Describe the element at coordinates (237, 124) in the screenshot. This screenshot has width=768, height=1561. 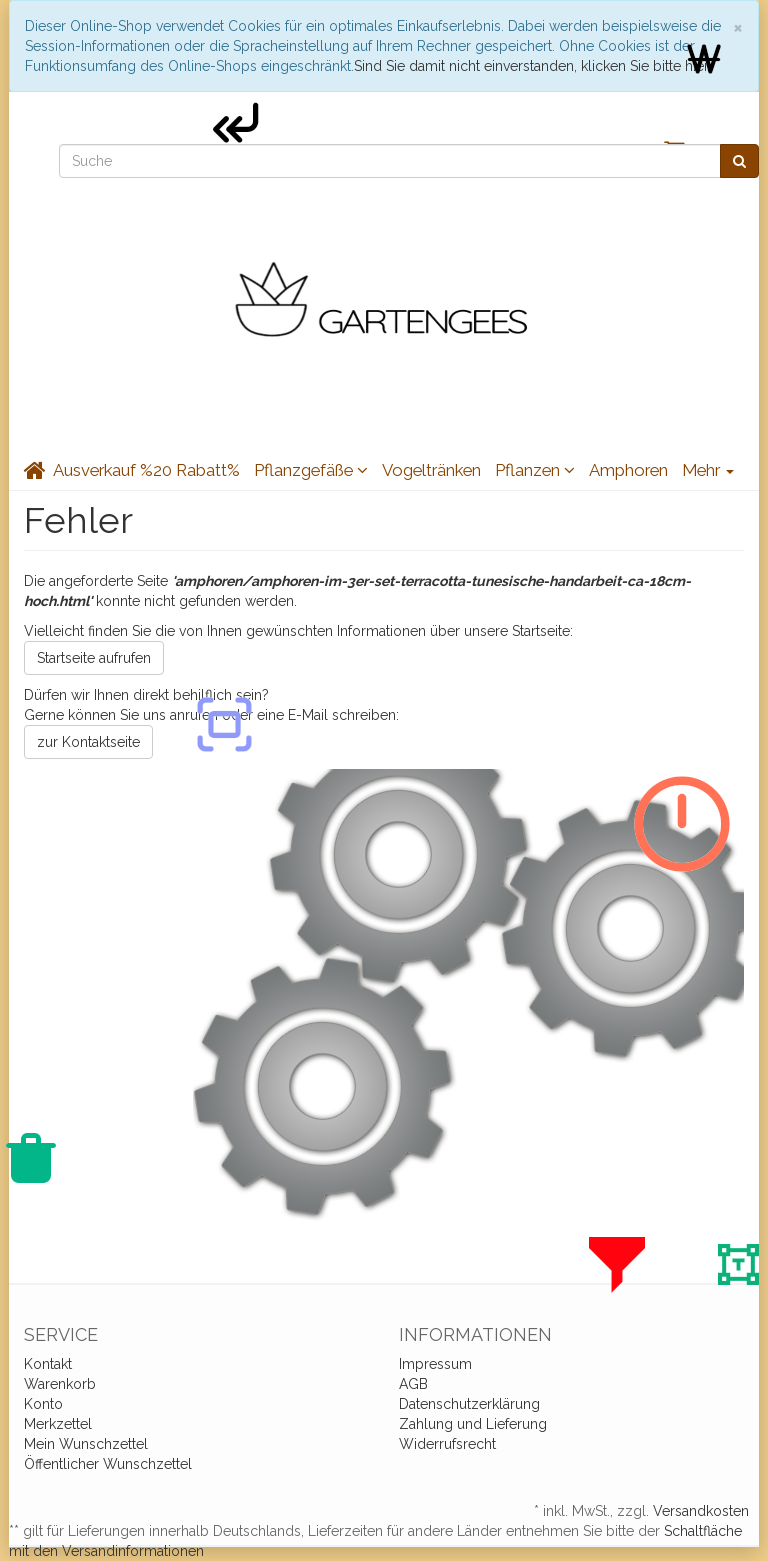
I see `reply all to a message or email` at that location.